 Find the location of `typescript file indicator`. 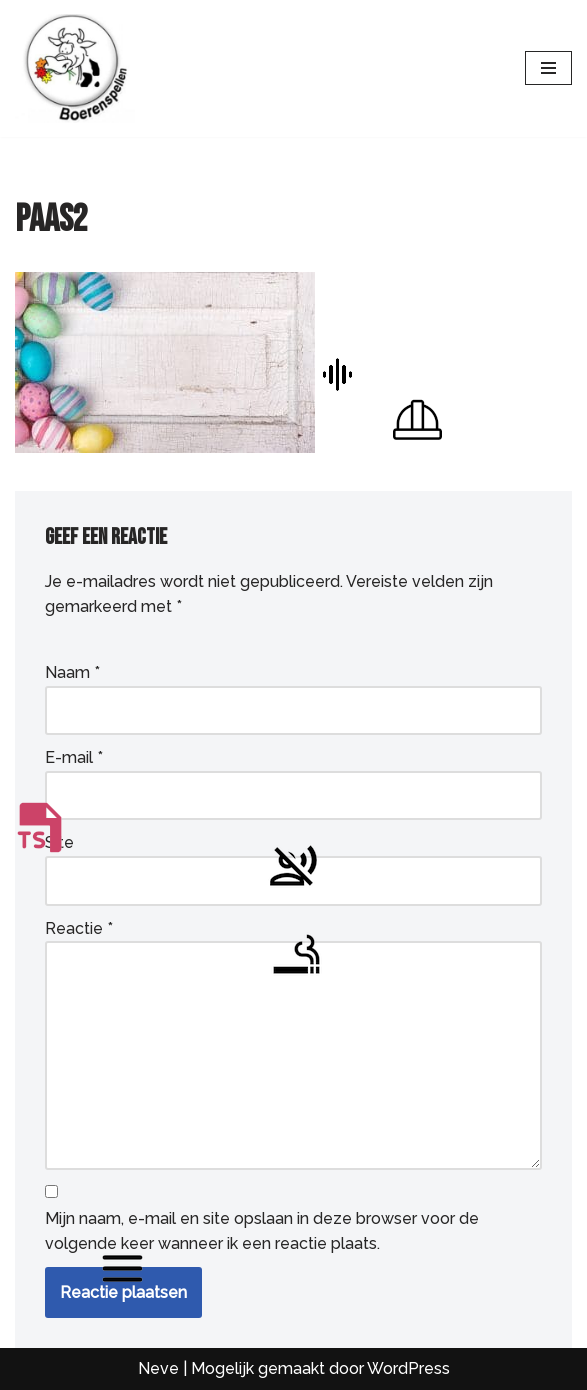

typescript file indicator is located at coordinates (40, 827).